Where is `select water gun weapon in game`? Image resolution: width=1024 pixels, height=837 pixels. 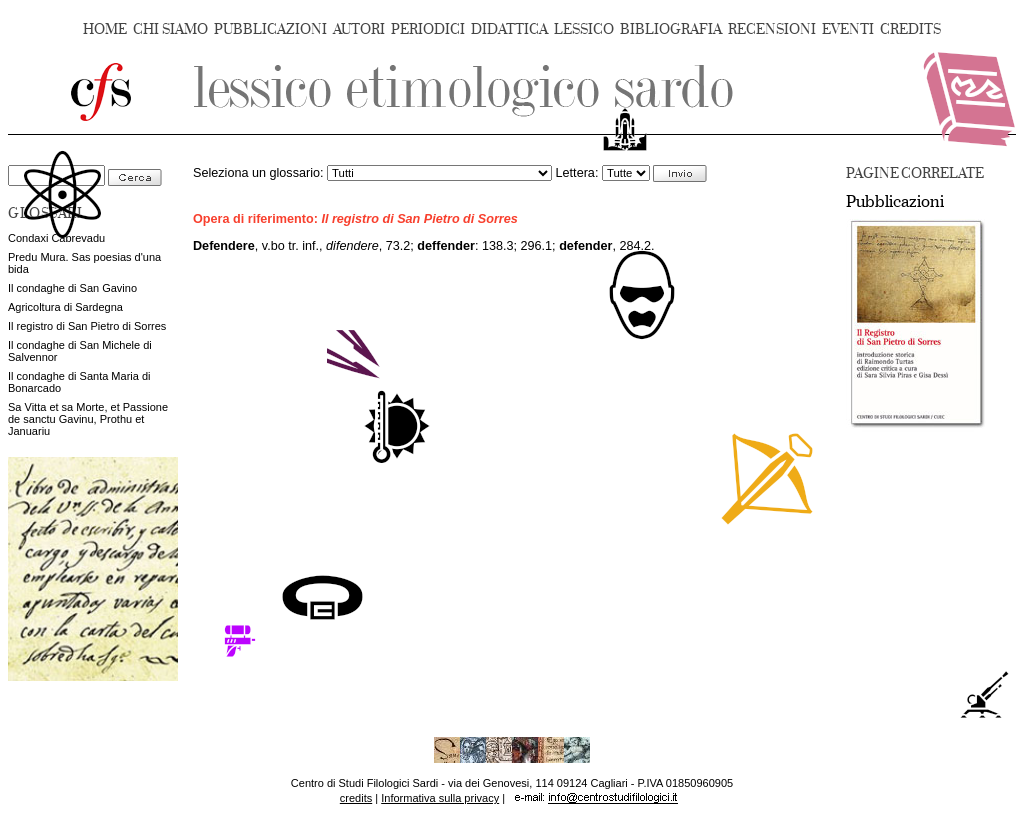
select water gun weapon in game is located at coordinates (240, 641).